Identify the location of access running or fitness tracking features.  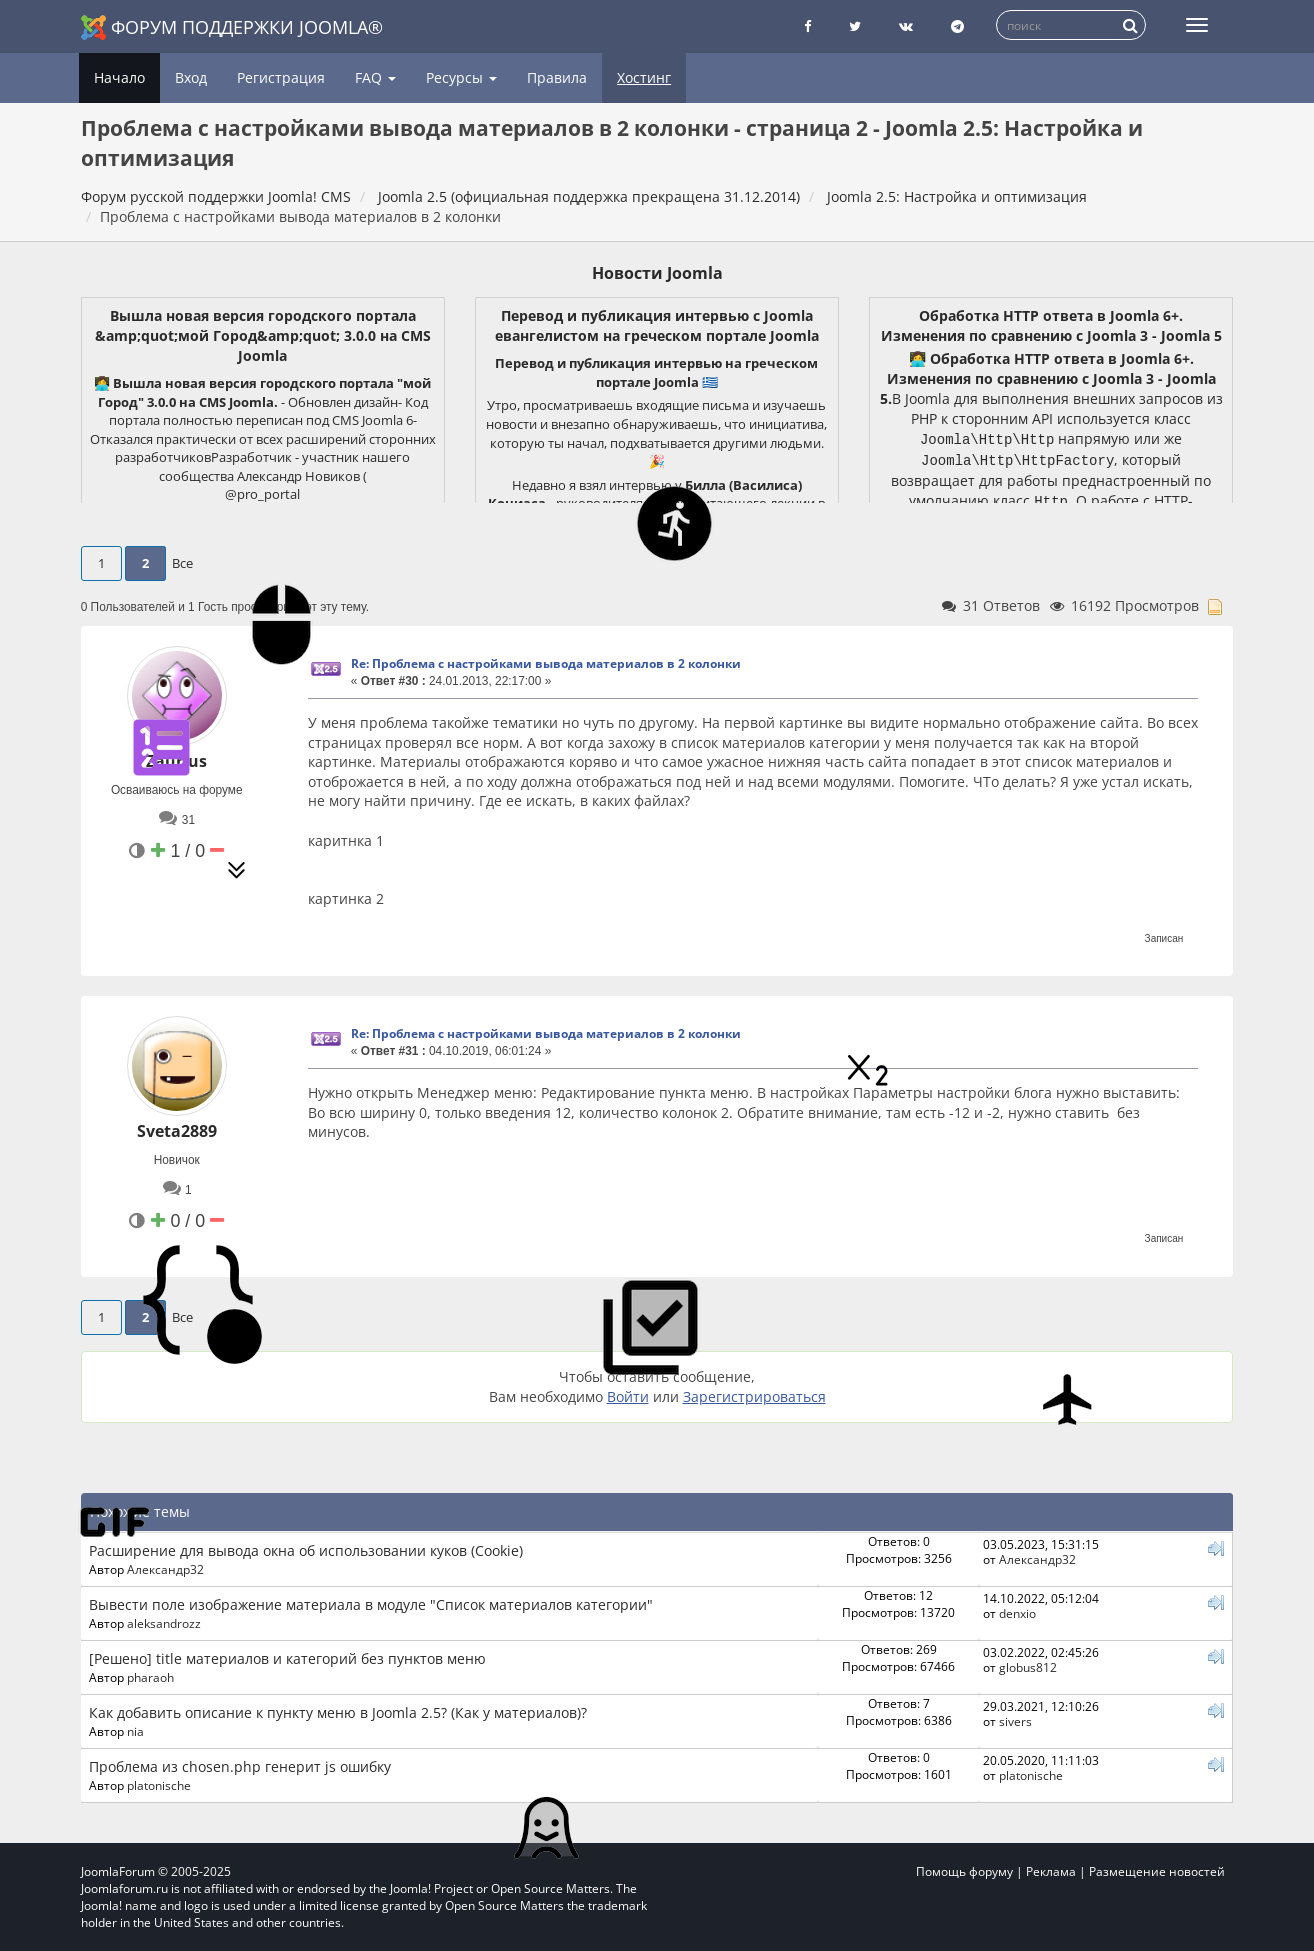
(674, 523).